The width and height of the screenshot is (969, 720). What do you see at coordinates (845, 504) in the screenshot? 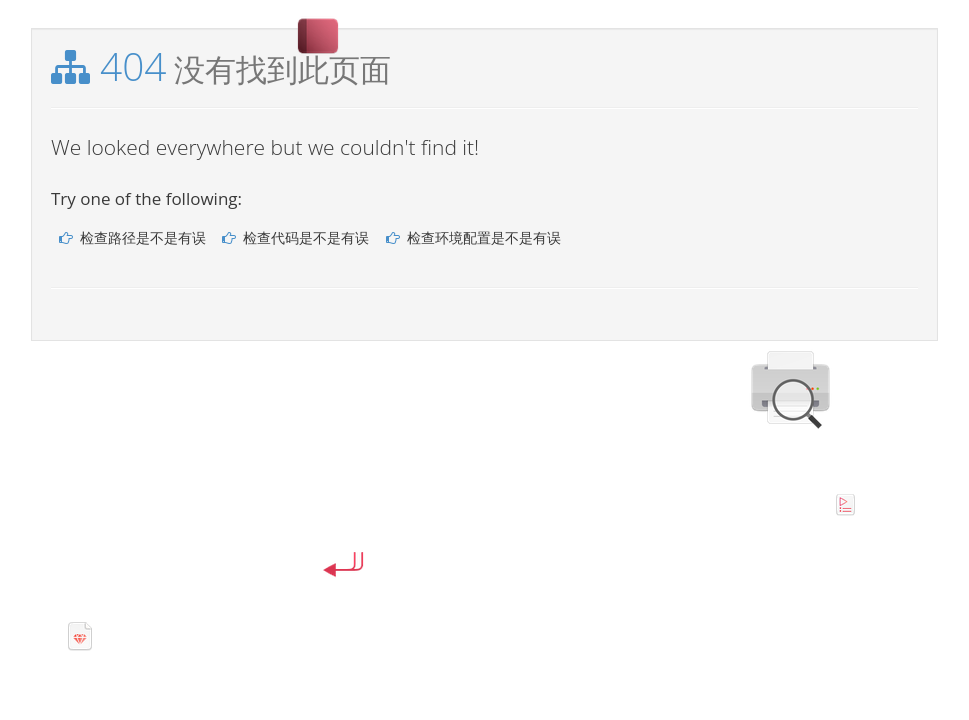
I see `audio playlist file` at bounding box center [845, 504].